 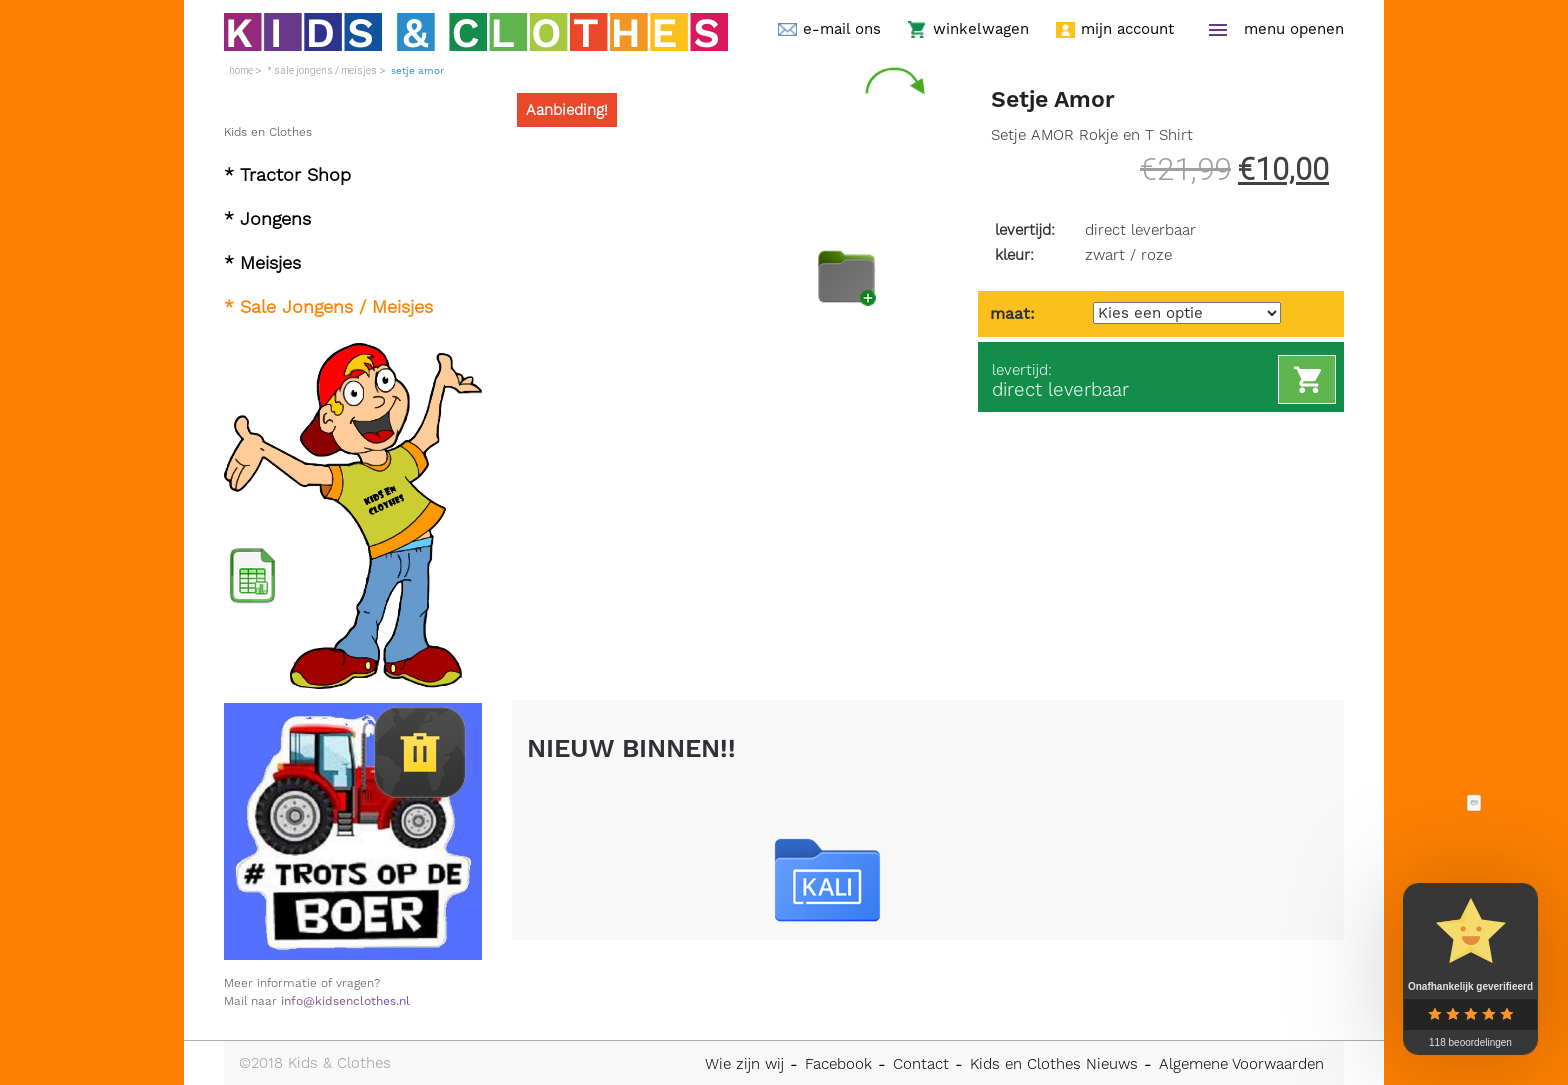 What do you see at coordinates (420, 754) in the screenshot?
I see `manage browser cache and temporary files` at bounding box center [420, 754].